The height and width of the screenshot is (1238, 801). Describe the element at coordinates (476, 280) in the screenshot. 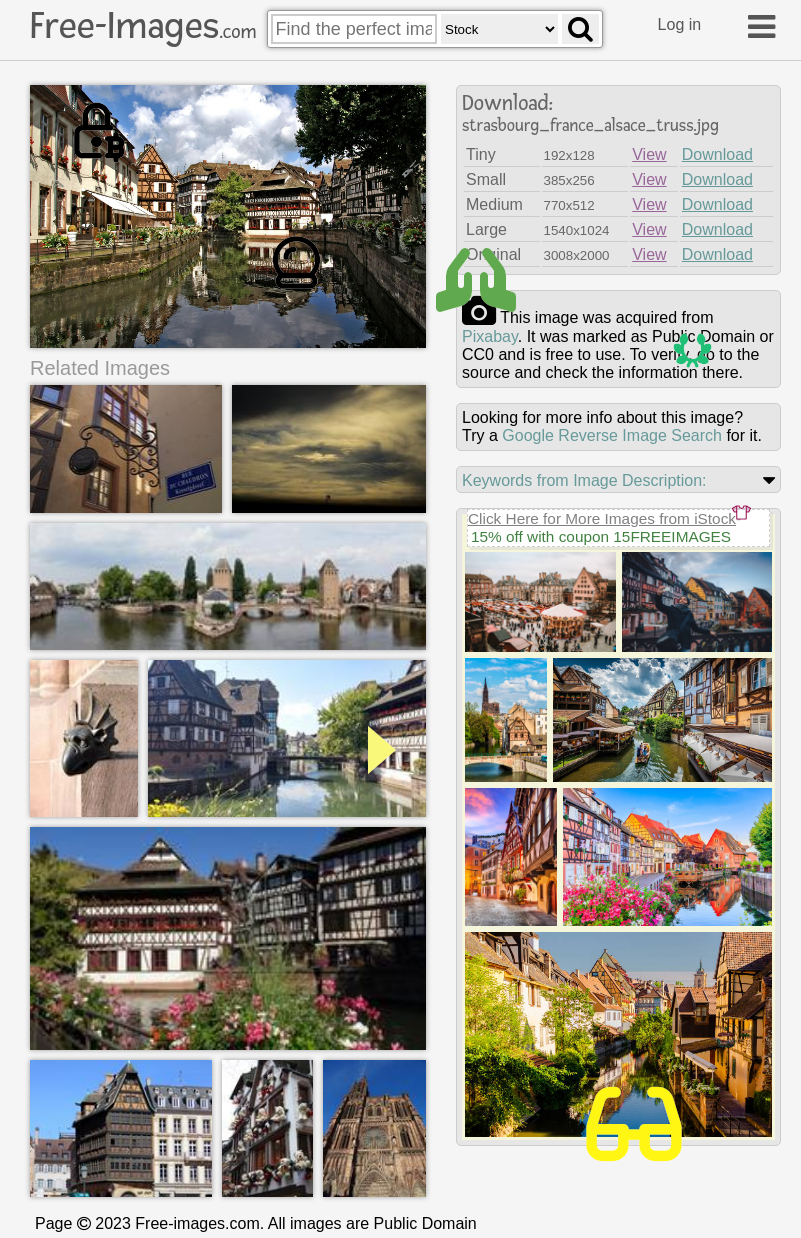

I see `express gratitude or thankfulness` at that location.